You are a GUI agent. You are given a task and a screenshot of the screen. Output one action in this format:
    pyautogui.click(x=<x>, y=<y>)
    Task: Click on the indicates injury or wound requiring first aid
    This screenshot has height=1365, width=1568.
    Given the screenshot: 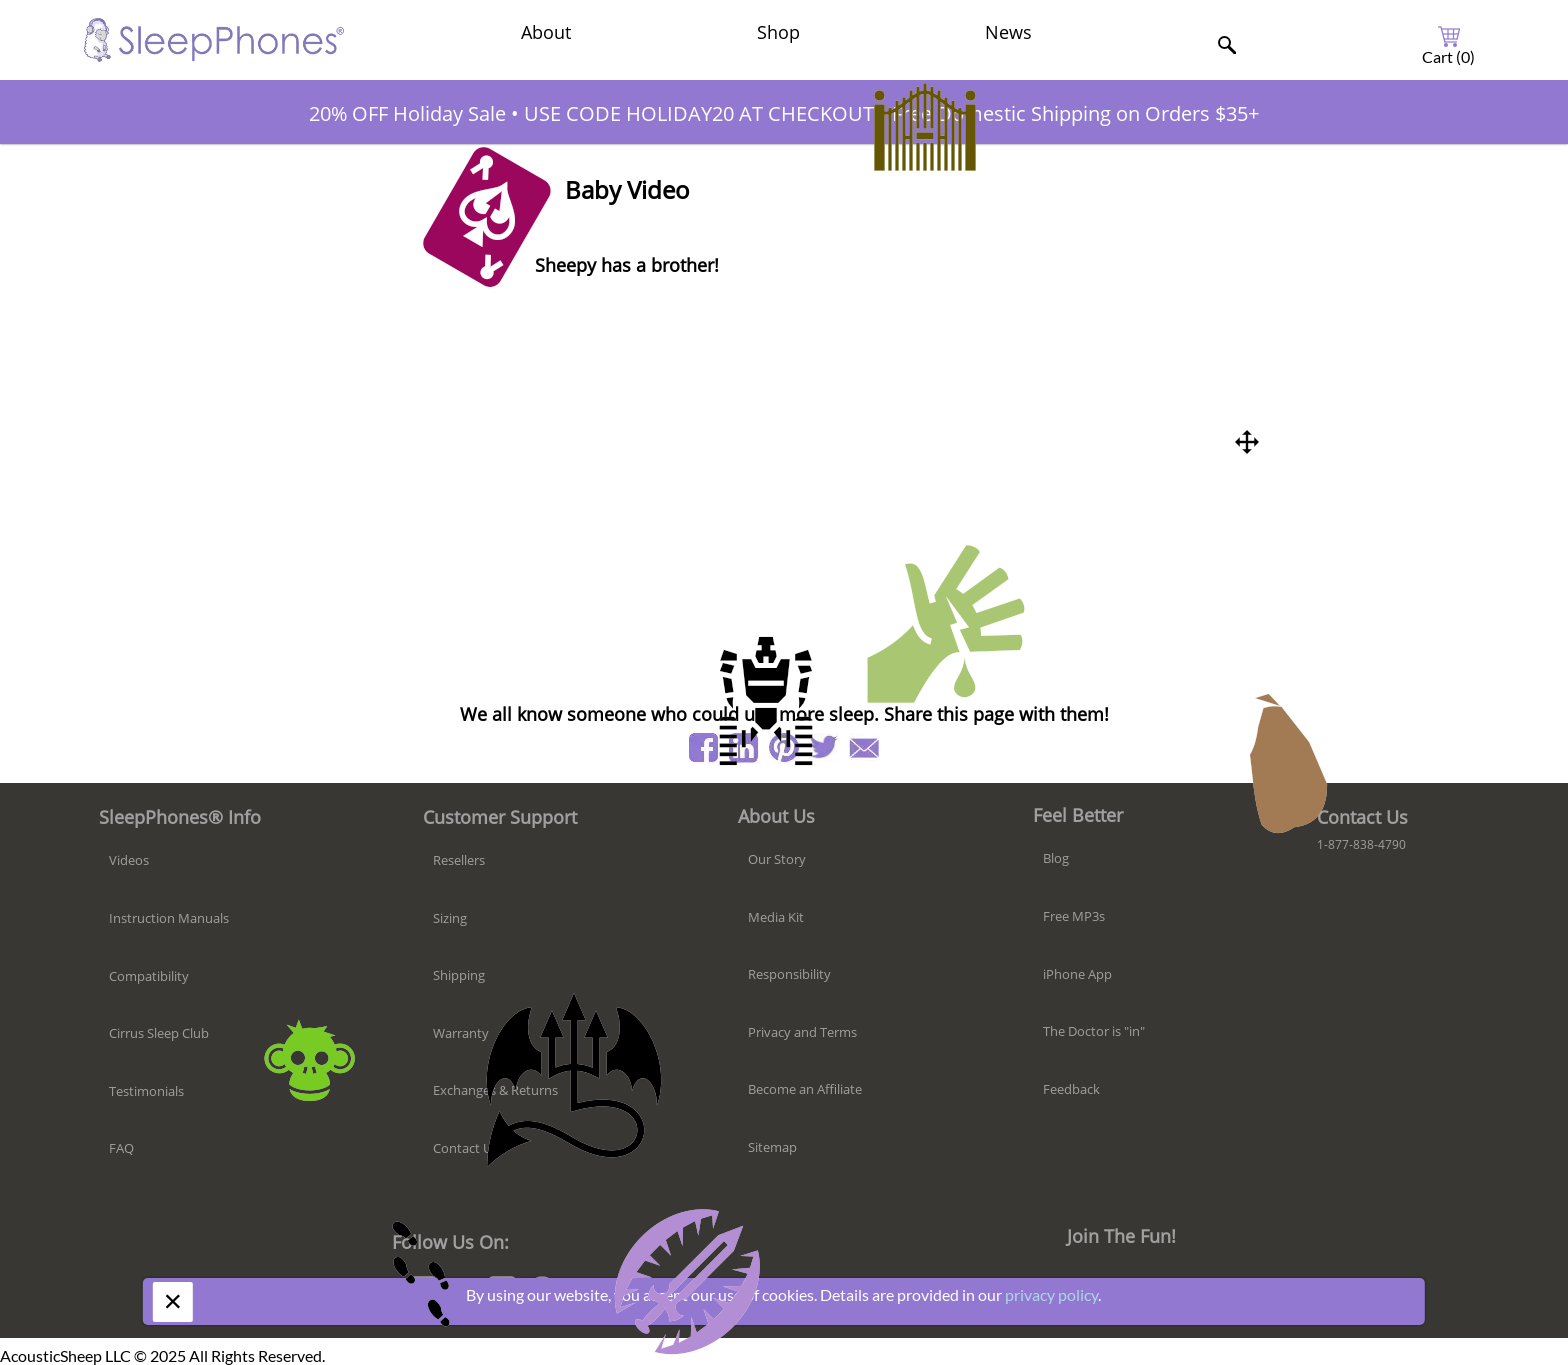 What is the action you would take?
    pyautogui.click(x=946, y=624)
    